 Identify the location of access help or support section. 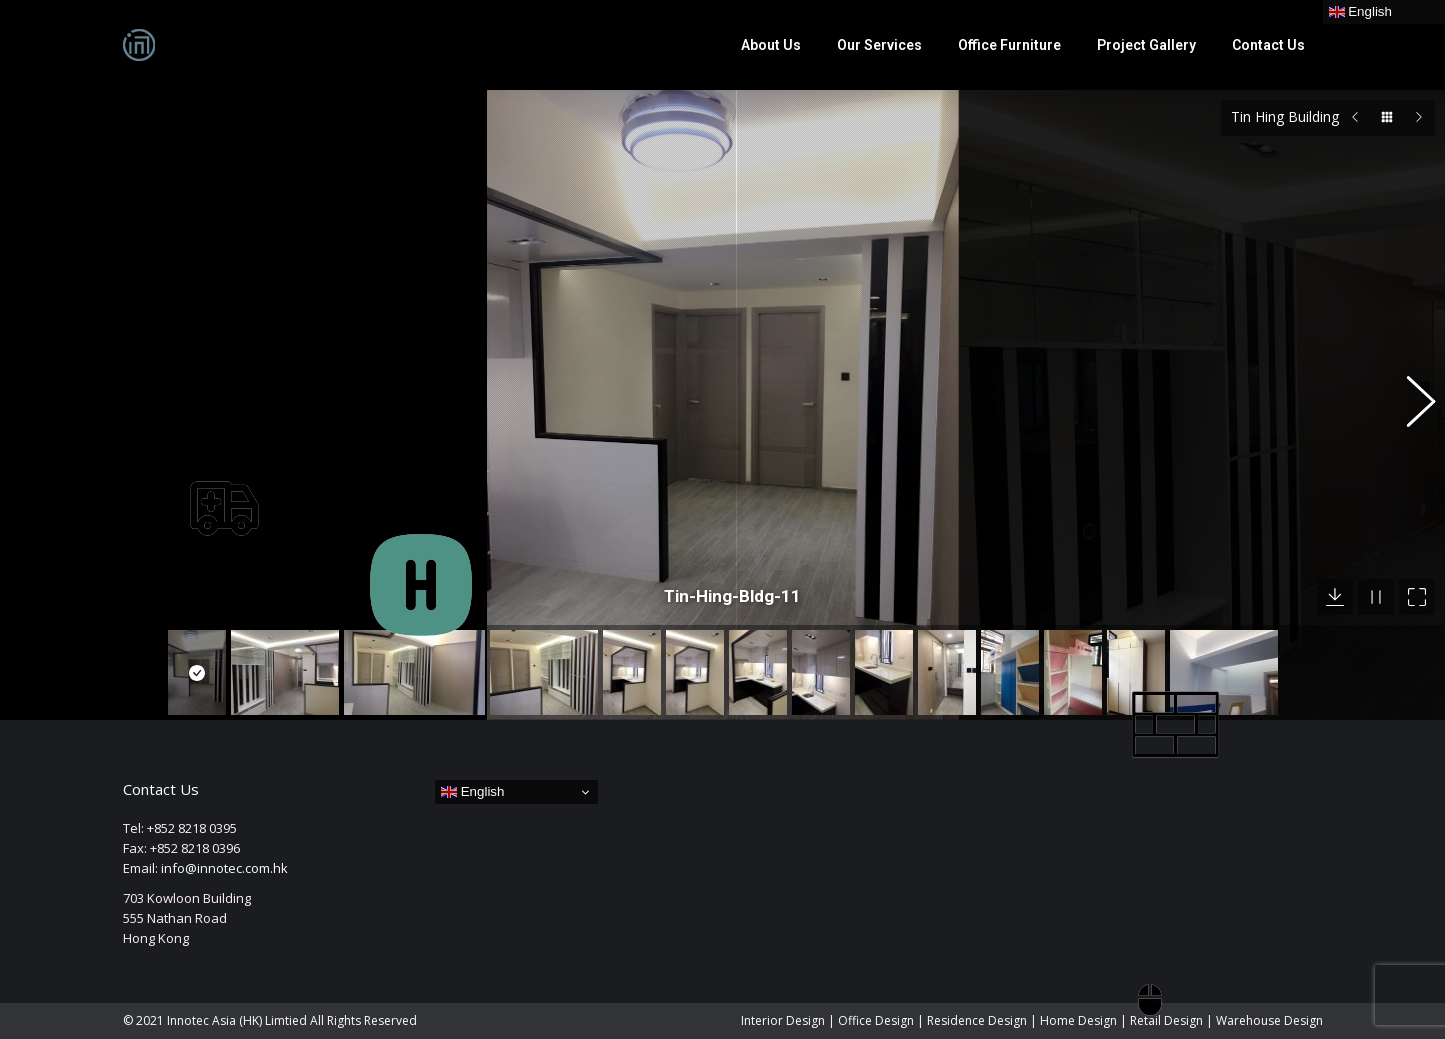
(421, 585).